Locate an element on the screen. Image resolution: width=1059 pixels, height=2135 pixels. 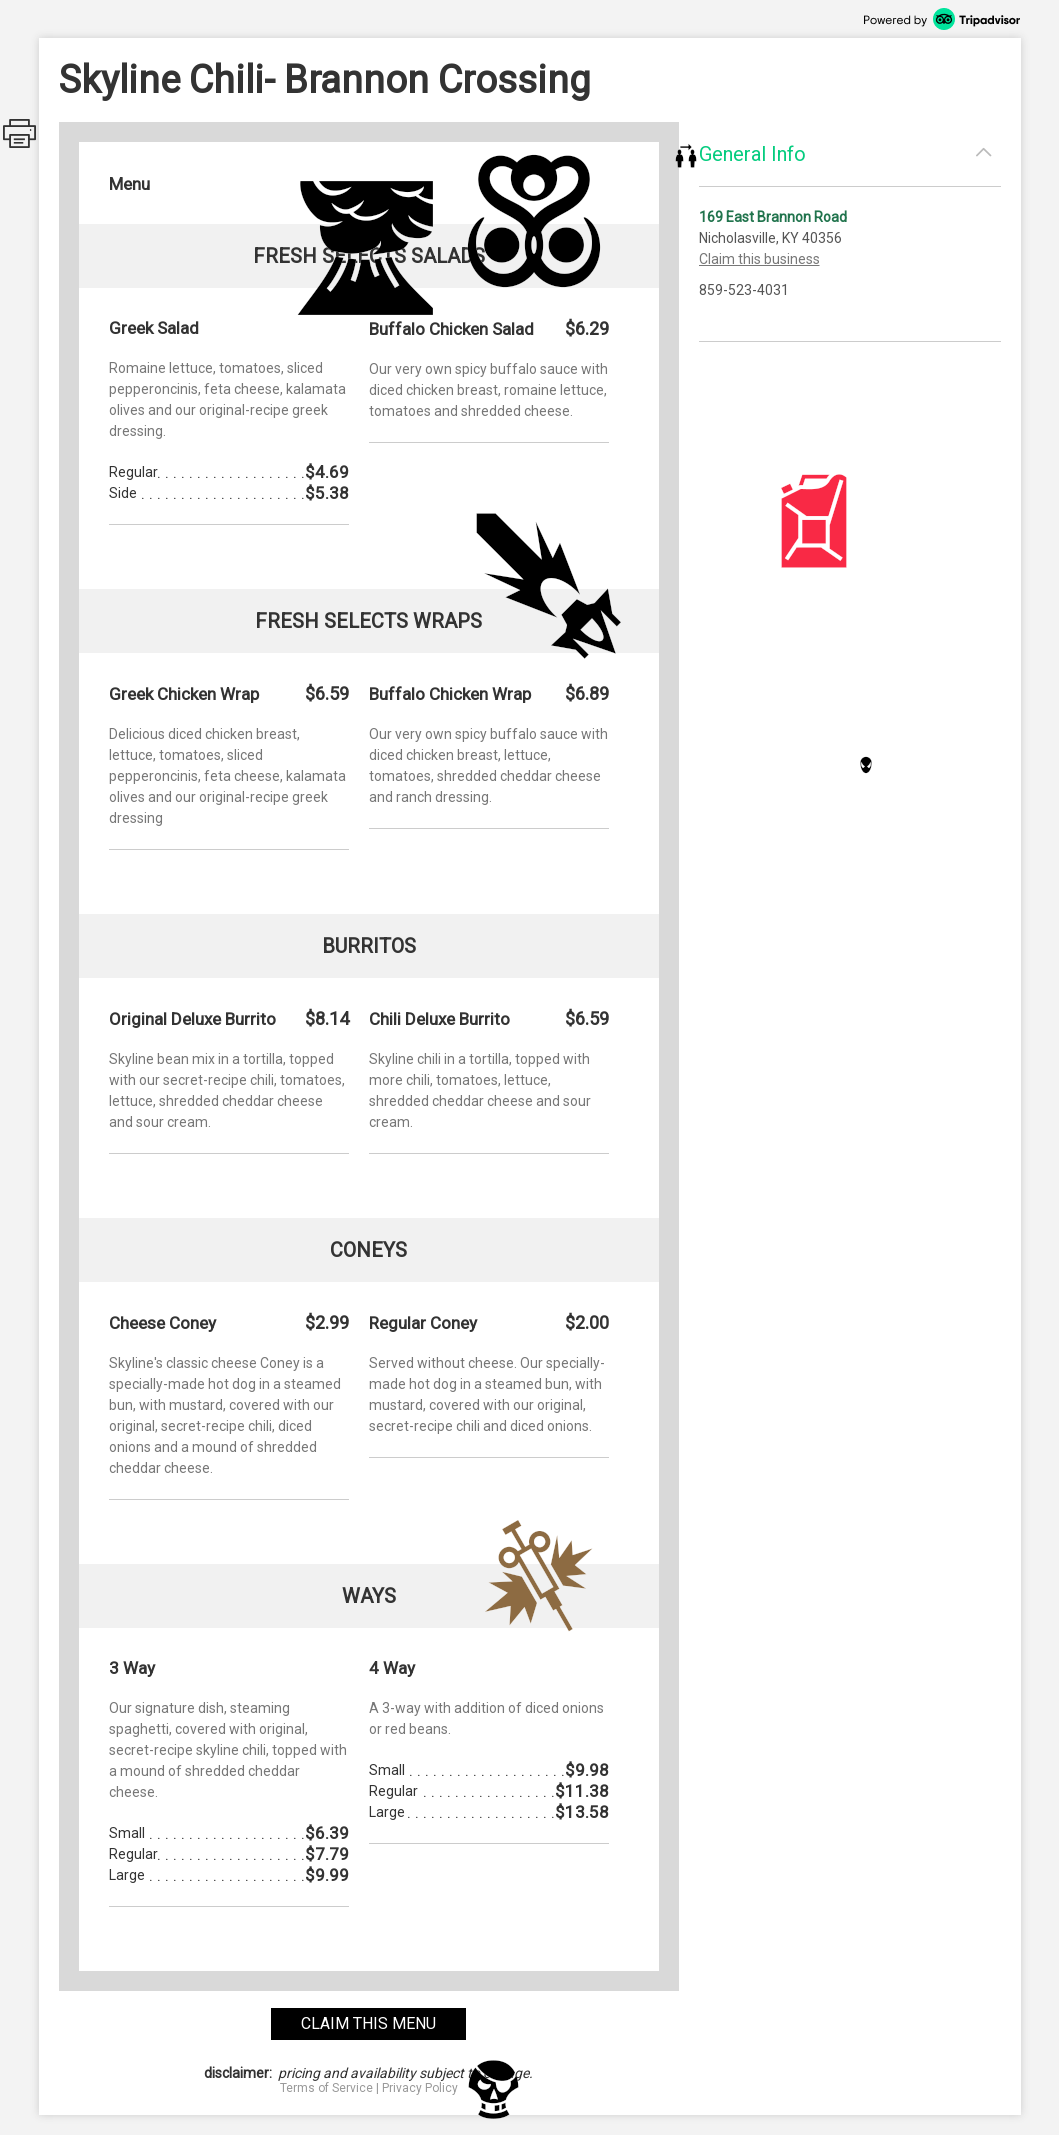
fuel or gas container item in game inventory is located at coordinates (814, 518).